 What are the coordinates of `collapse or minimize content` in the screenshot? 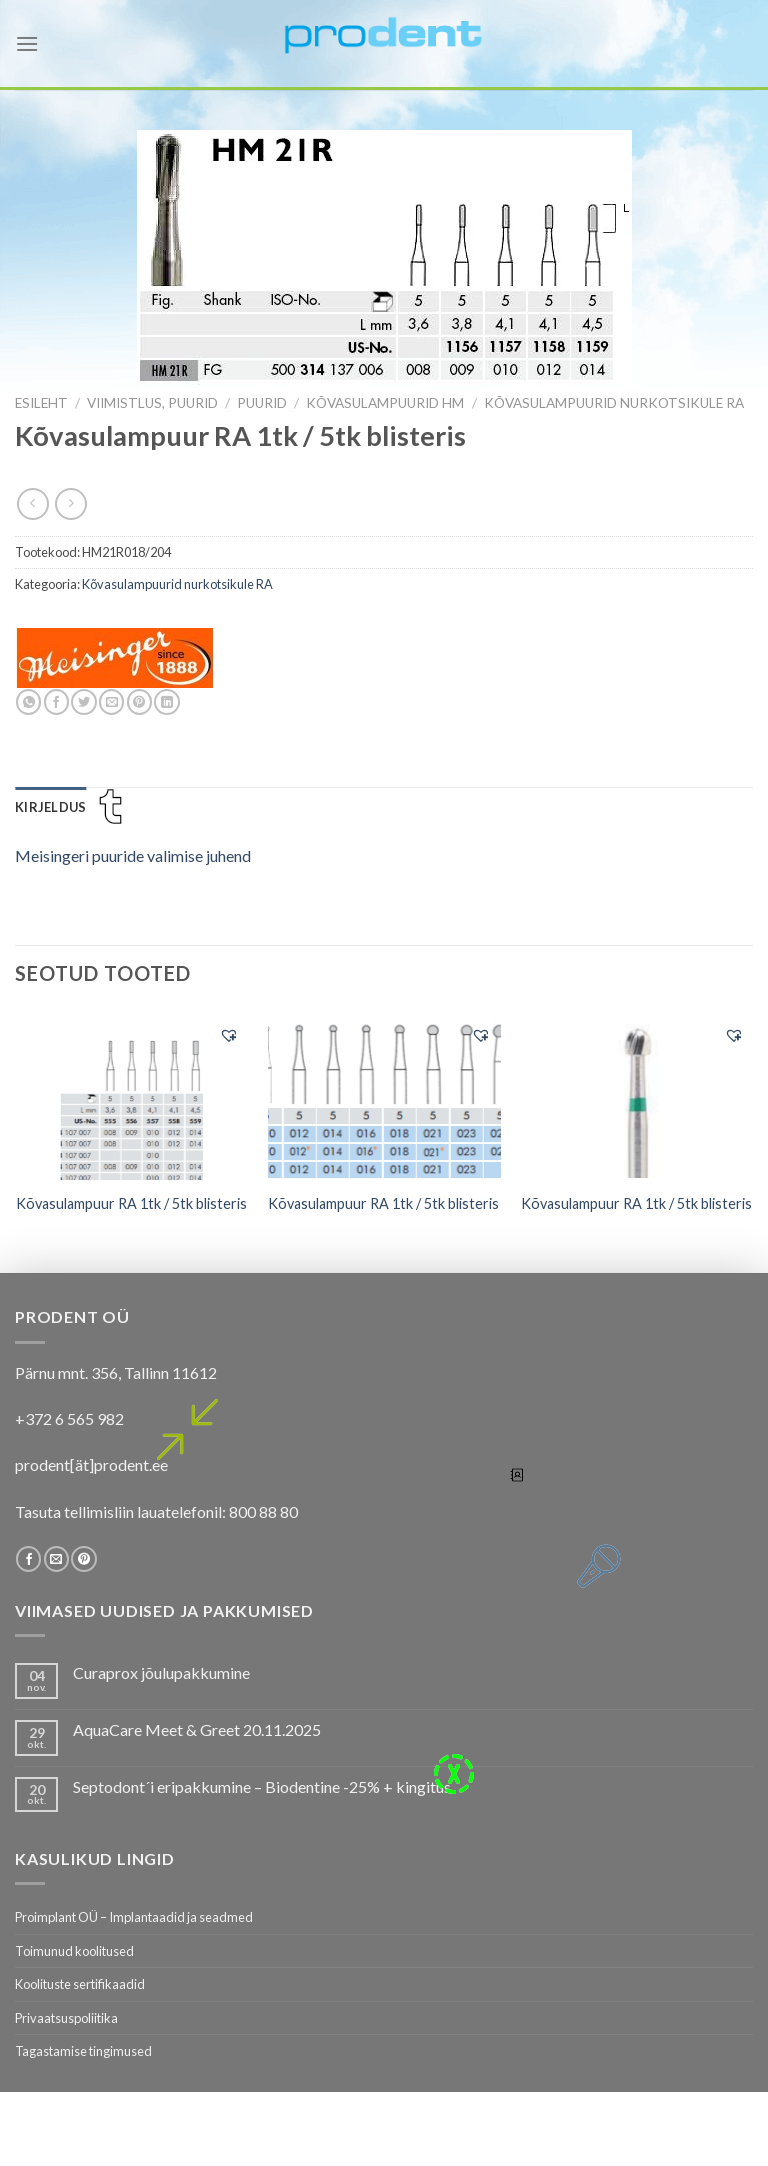 It's located at (187, 1429).